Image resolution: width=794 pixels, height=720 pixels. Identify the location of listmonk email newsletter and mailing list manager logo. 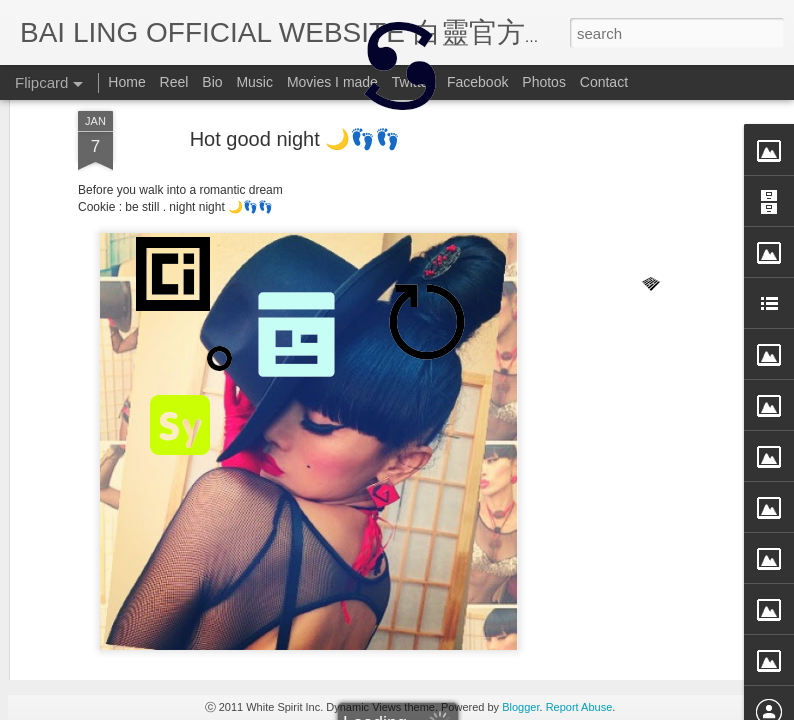
(219, 358).